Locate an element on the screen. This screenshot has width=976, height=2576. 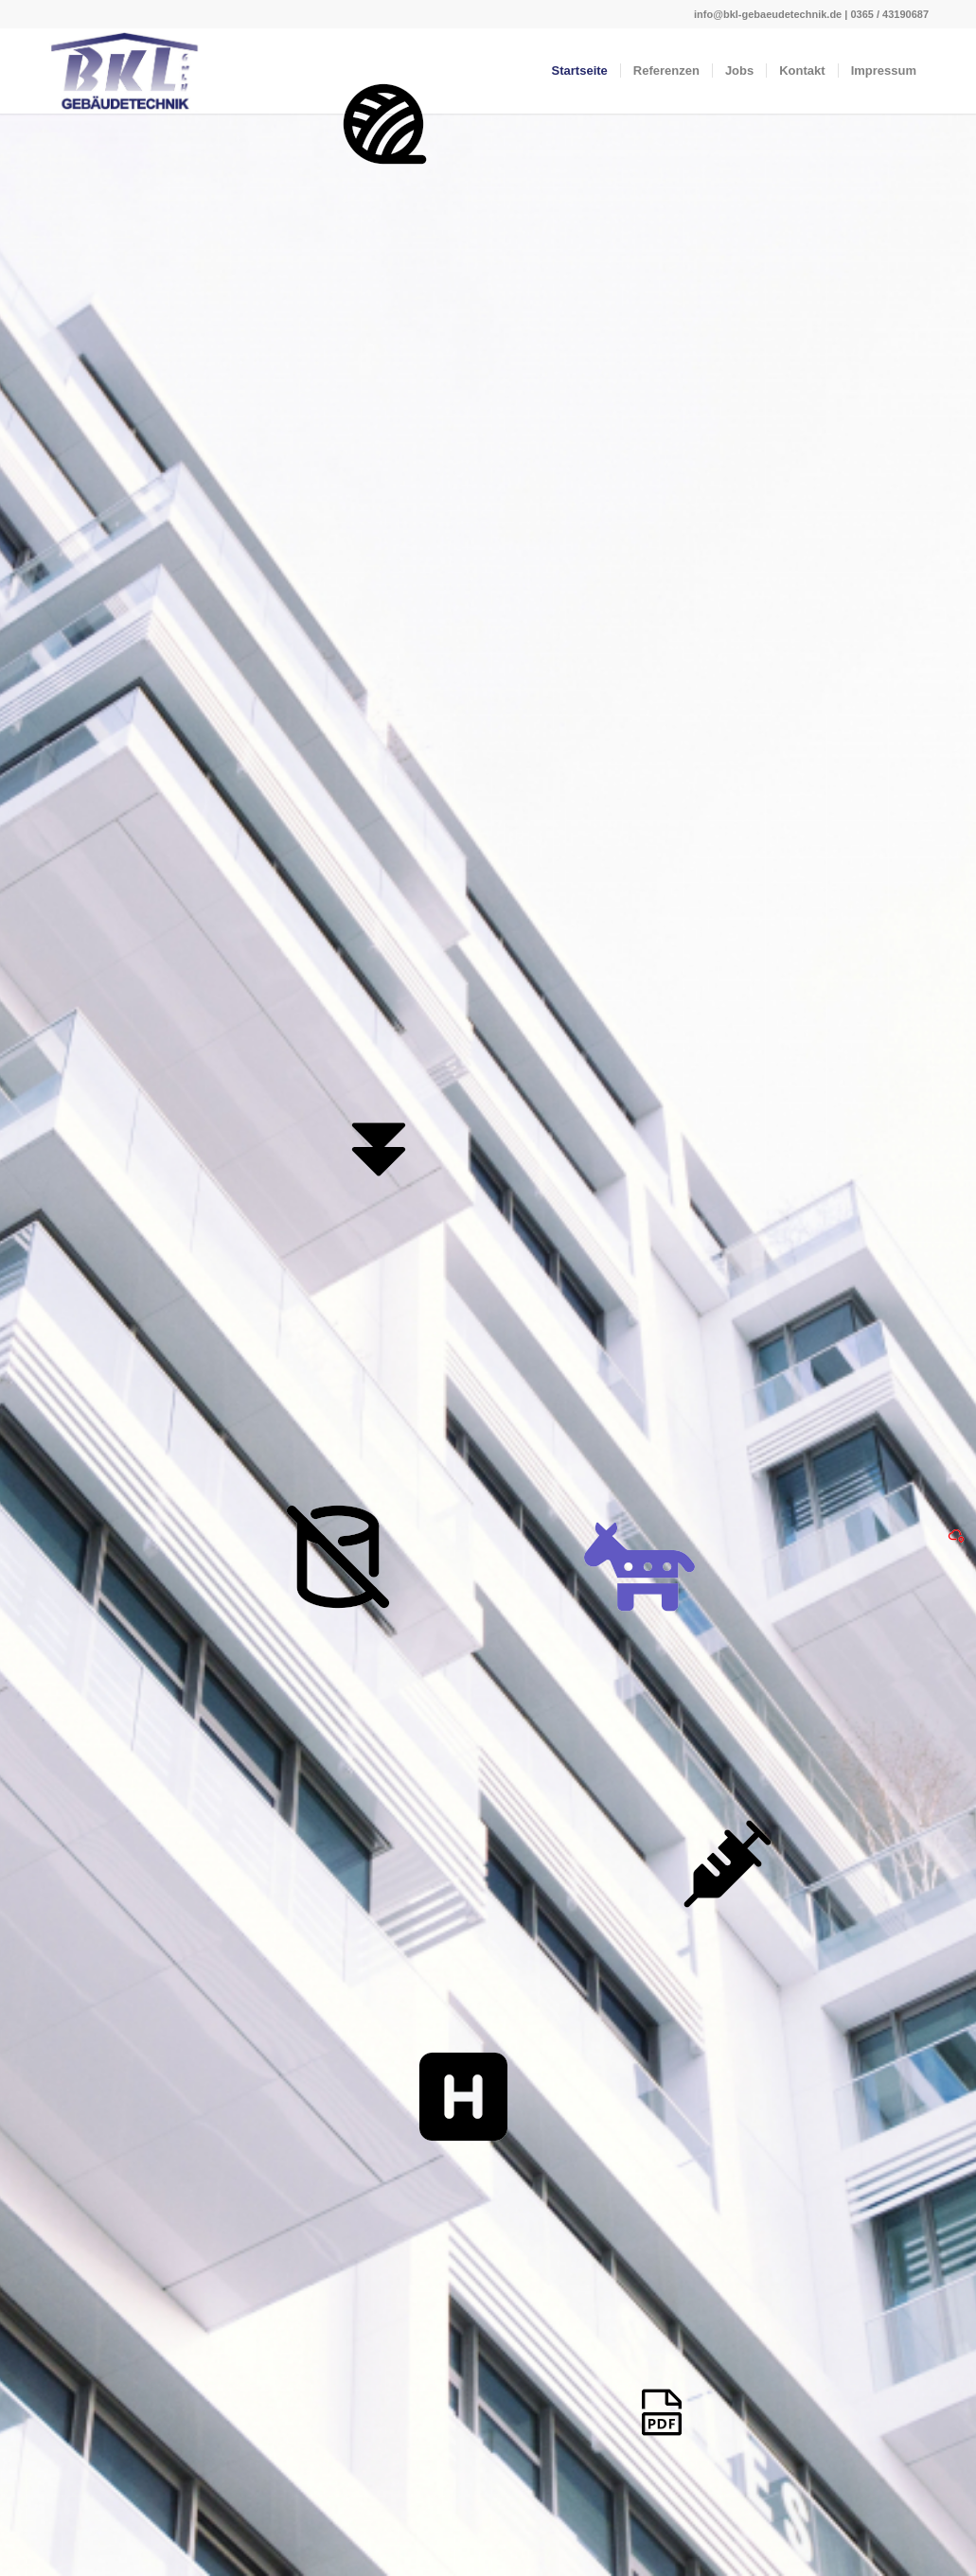
database or storage unavailable is located at coordinates (338, 1557).